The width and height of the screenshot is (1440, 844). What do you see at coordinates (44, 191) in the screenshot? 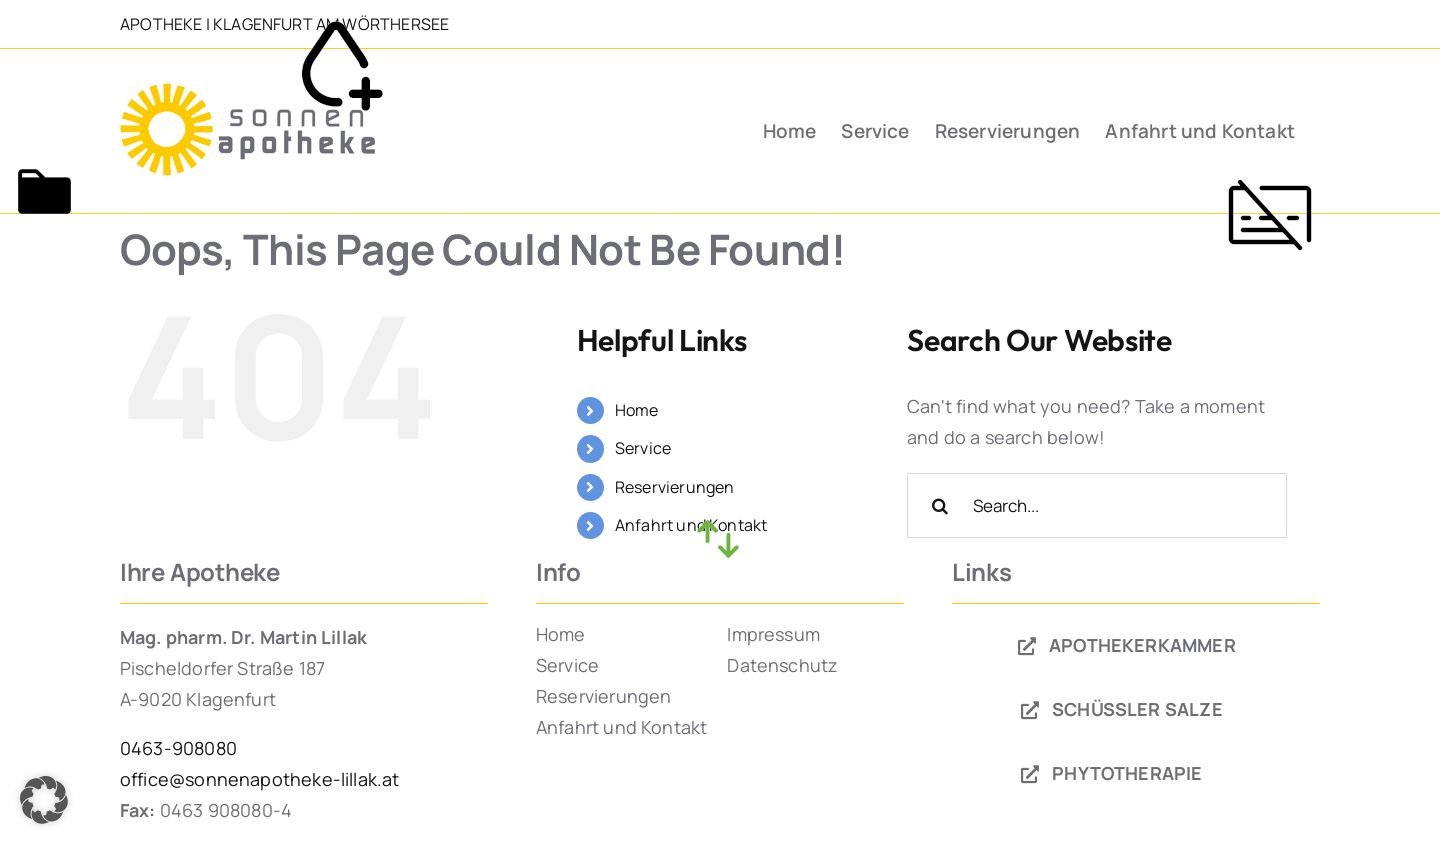
I see `open file folder` at bounding box center [44, 191].